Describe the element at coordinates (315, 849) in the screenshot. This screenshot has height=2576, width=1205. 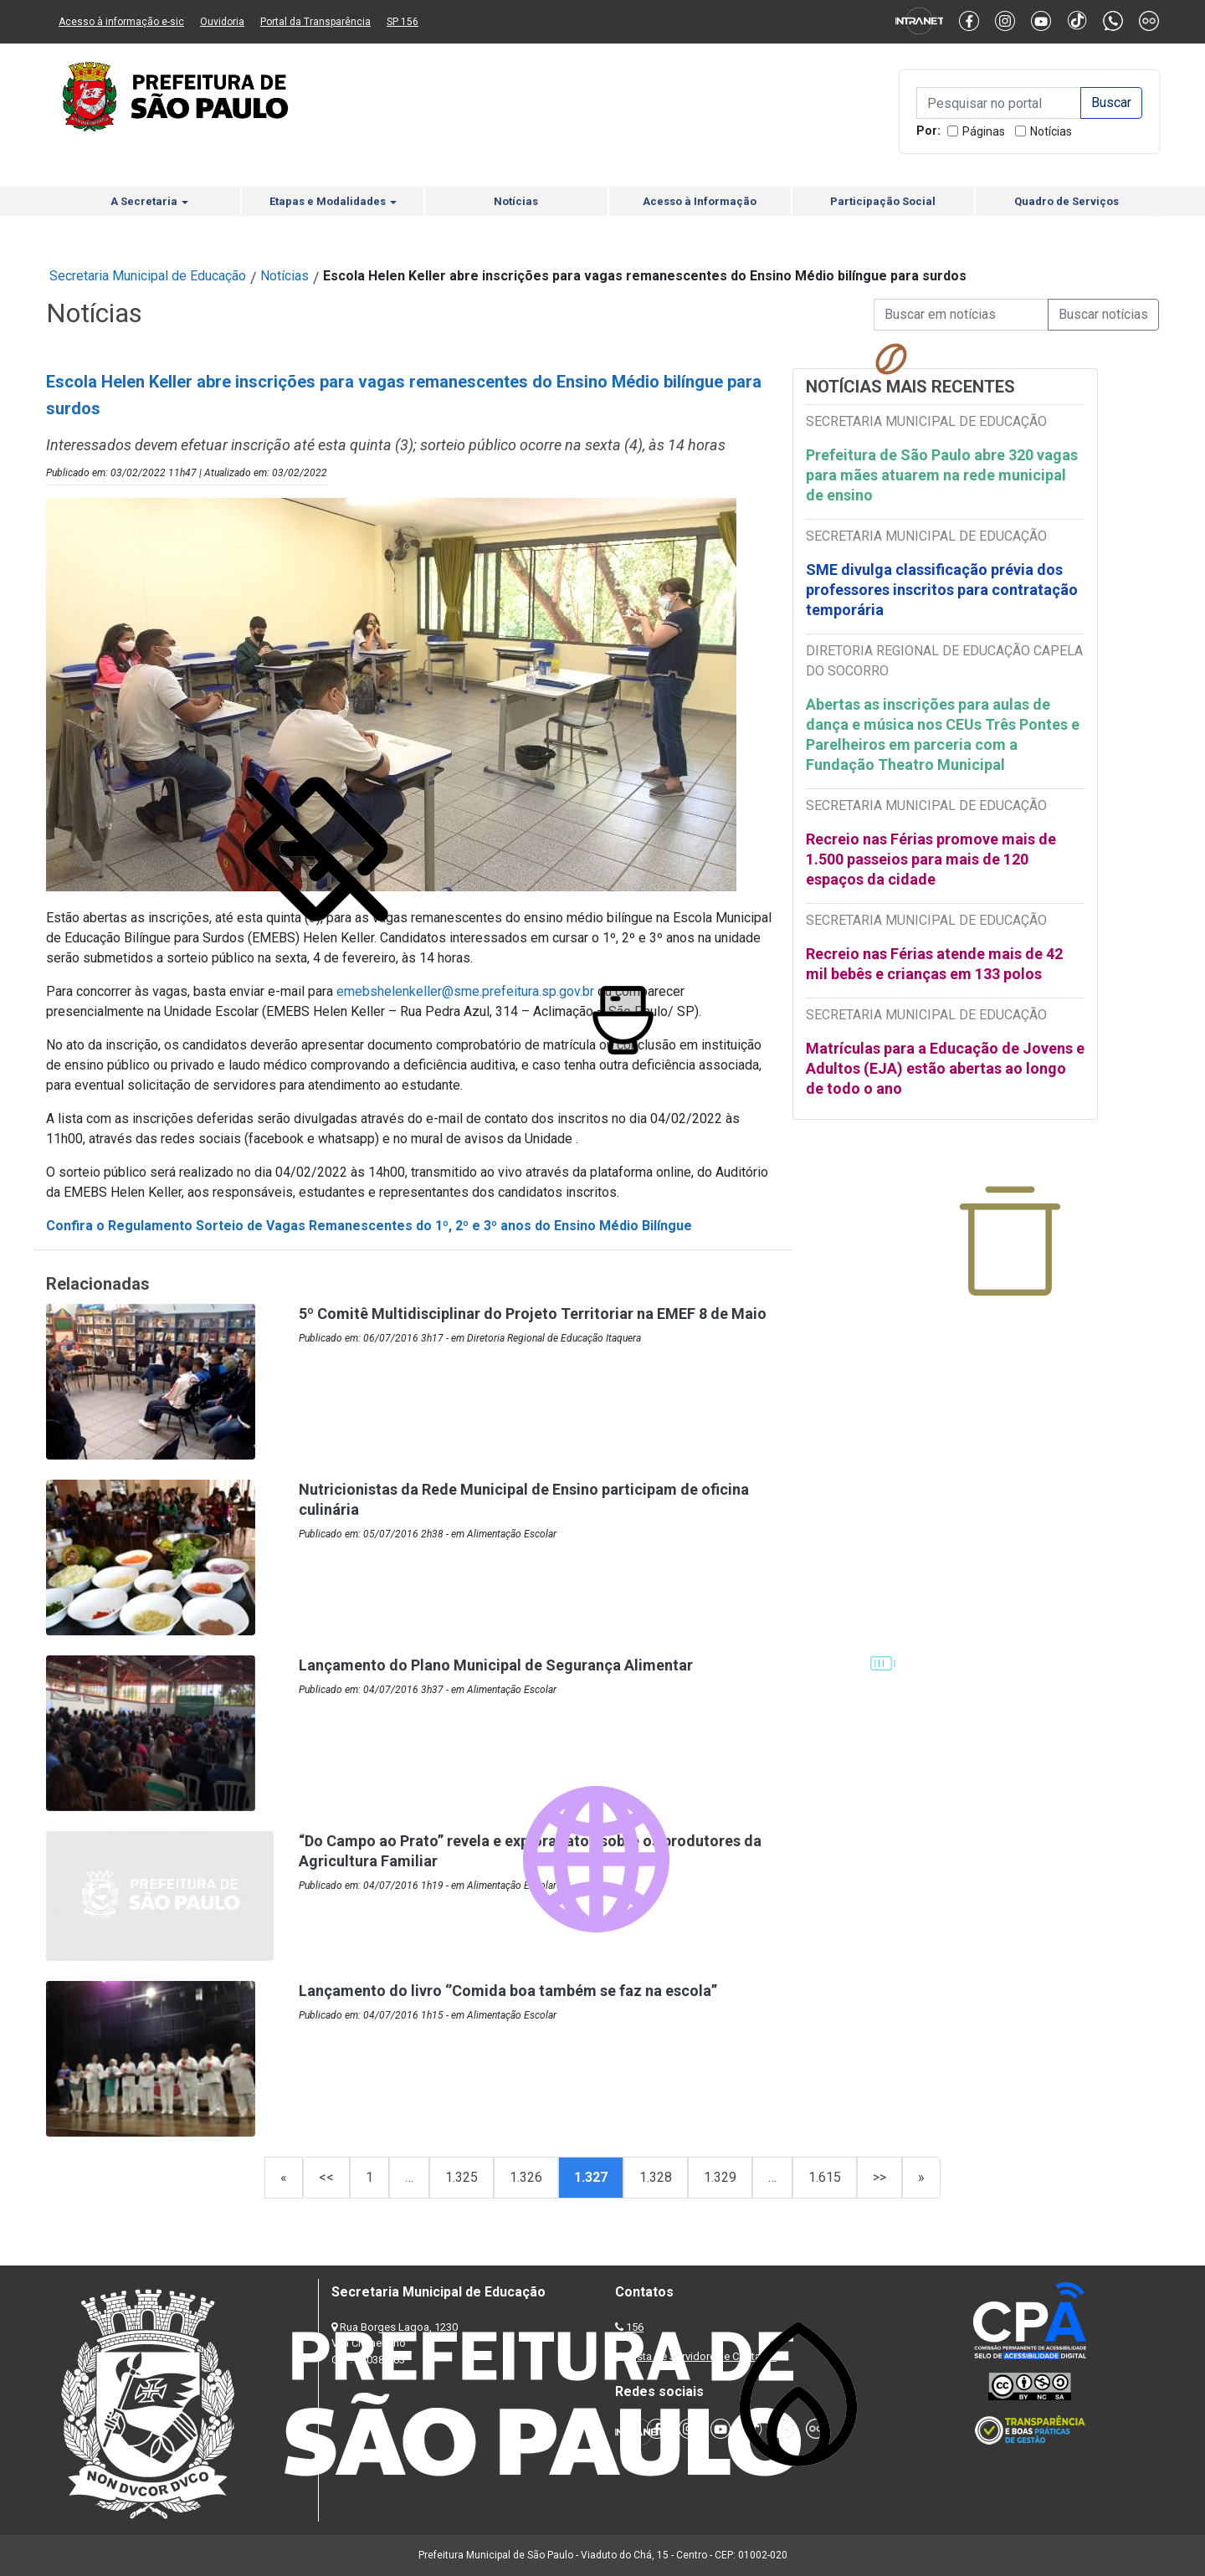
I see `navigation or directions unavailable` at that location.